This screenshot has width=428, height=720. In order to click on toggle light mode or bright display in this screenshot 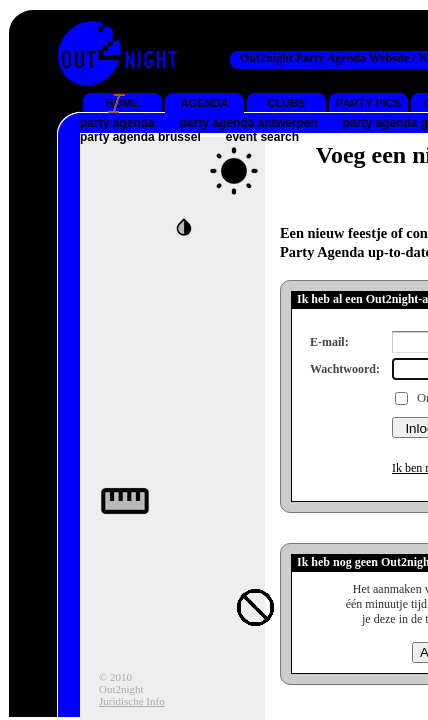, I will do `click(234, 172)`.